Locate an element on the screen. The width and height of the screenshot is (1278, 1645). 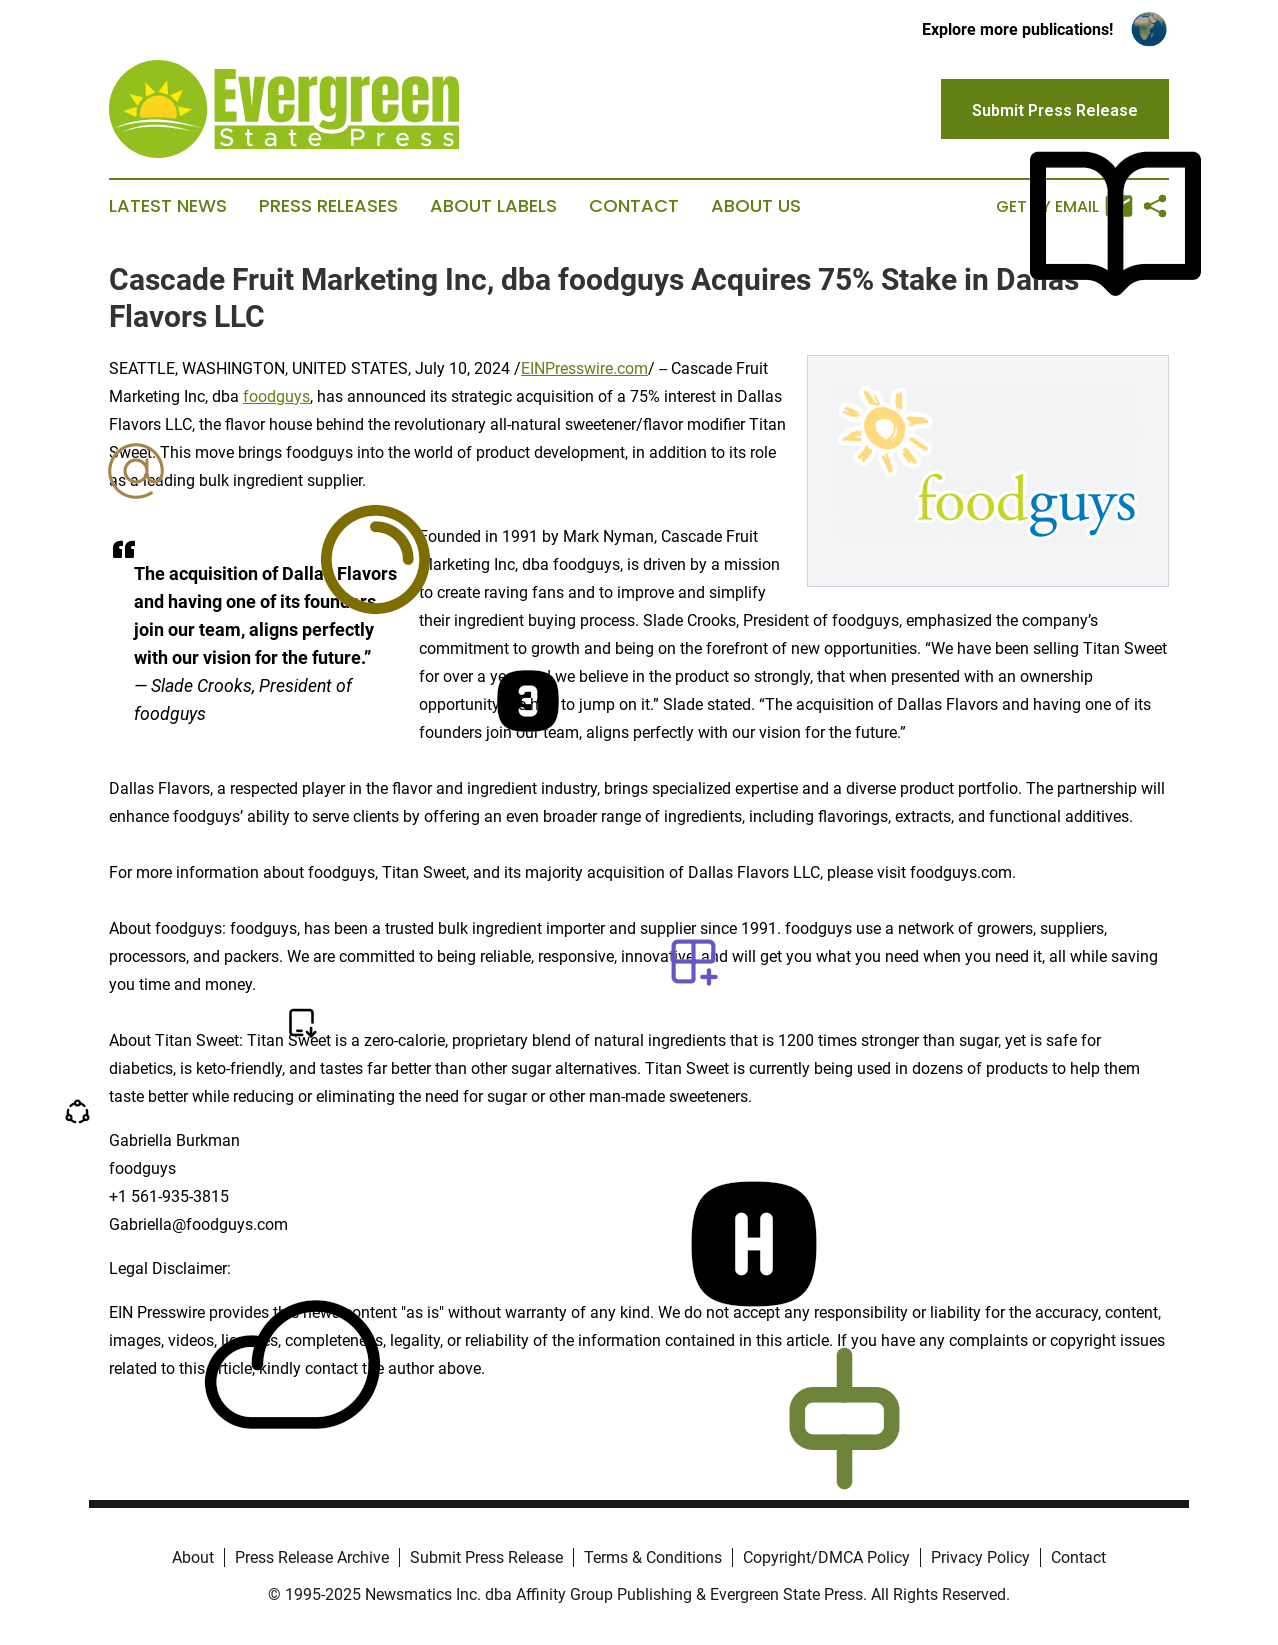
apply inner shadow effect to top-right corner is located at coordinates (375, 559).